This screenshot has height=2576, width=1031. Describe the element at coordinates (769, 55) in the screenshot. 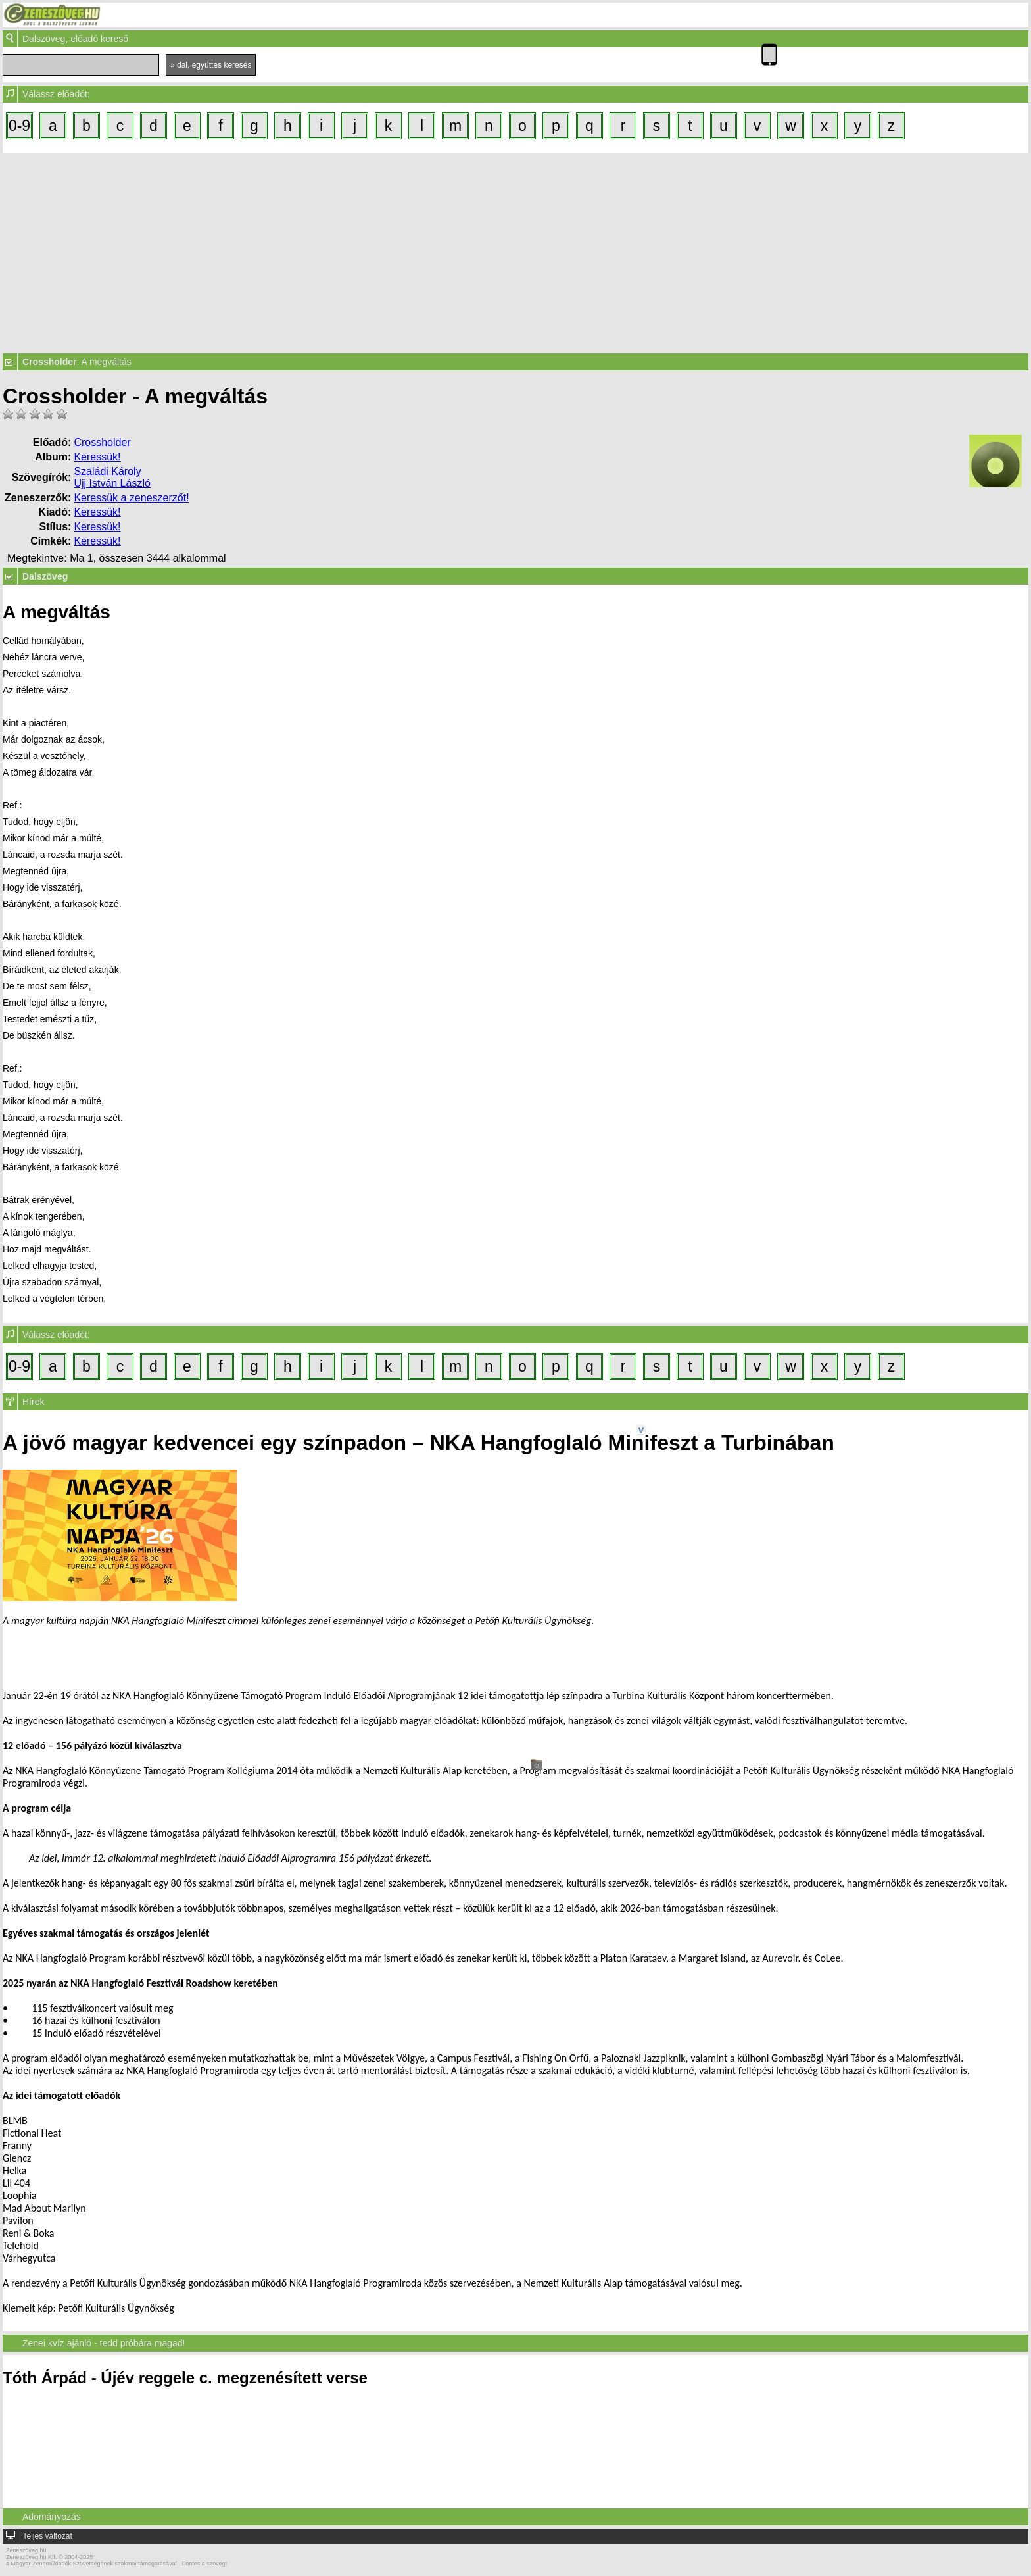

I see `view connected iPad mini device` at that location.